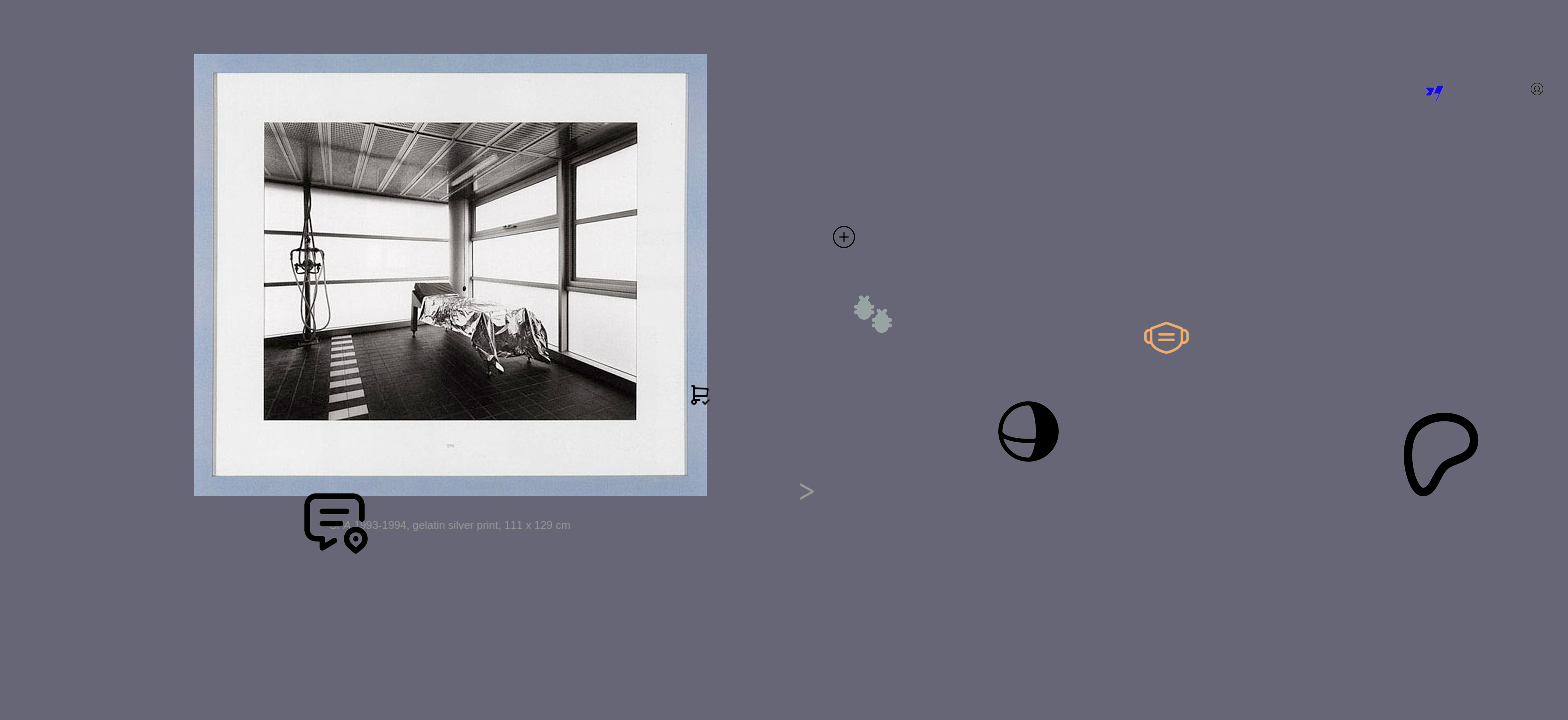 The width and height of the screenshot is (1568, 720). I want to click on indicates a 3D or globe-related feature, so click(1028, 431).